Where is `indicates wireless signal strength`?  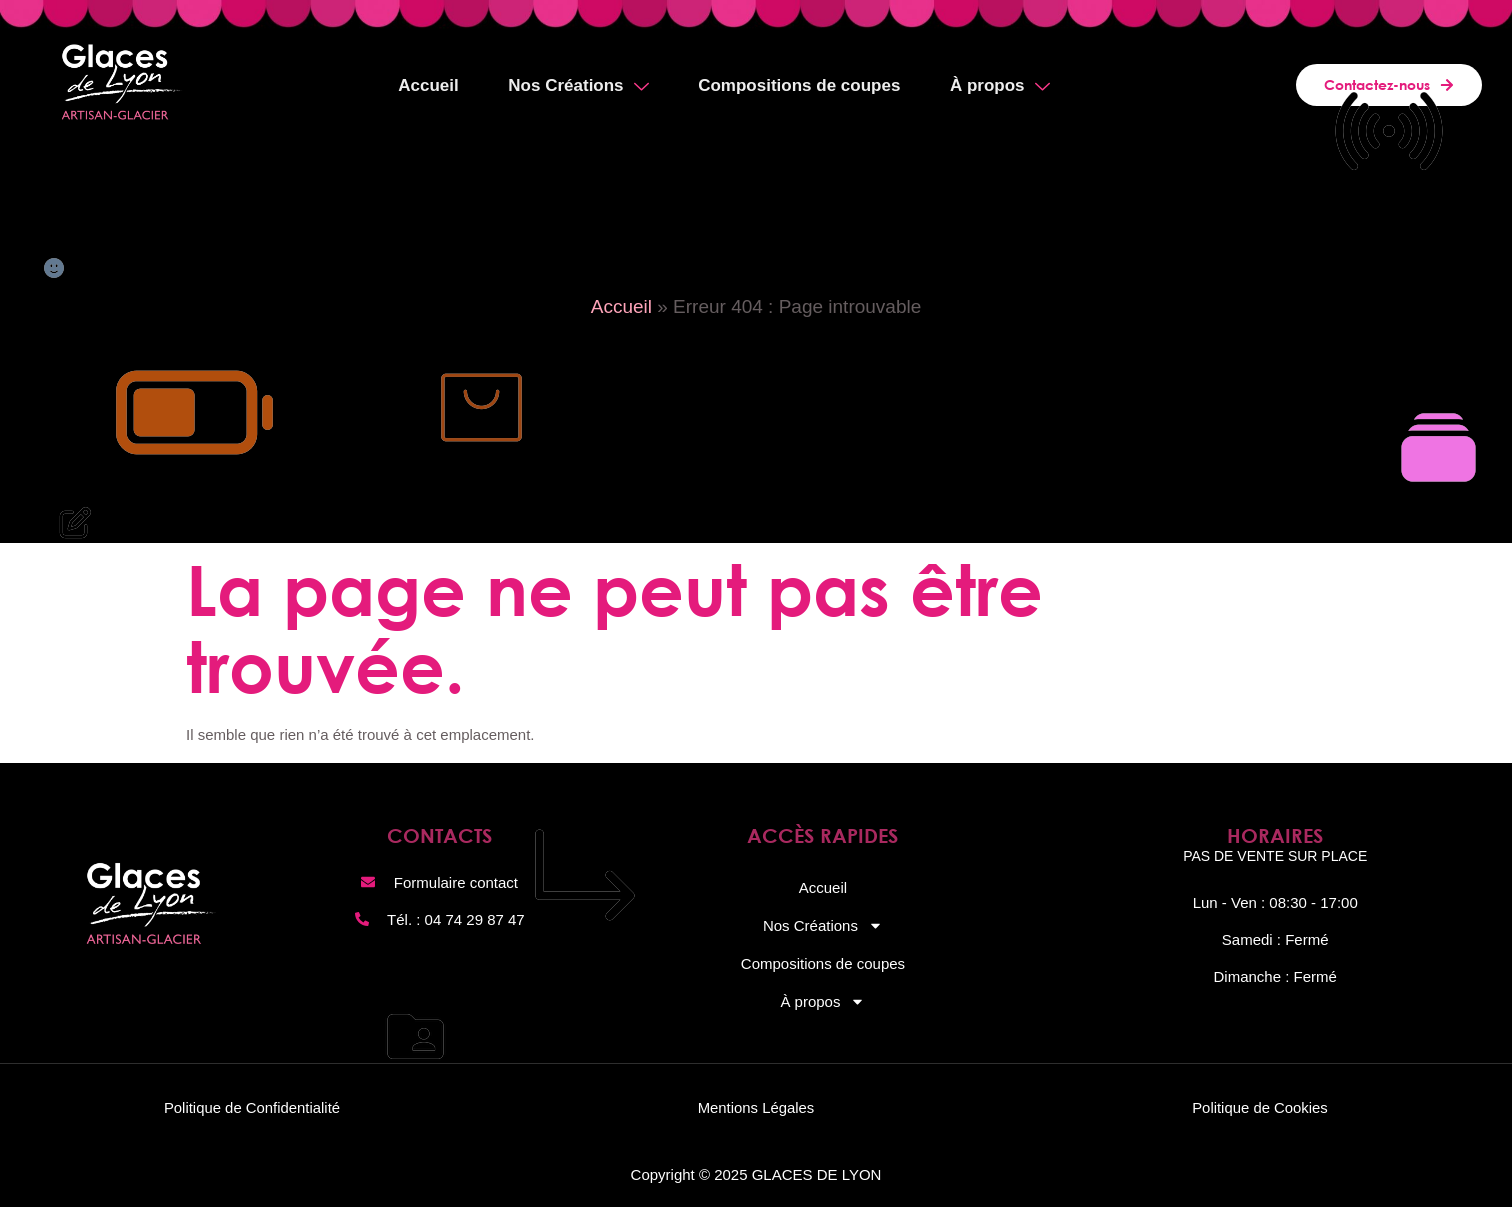
indicates wireless signal strength is located at coordinates (1389, 131).